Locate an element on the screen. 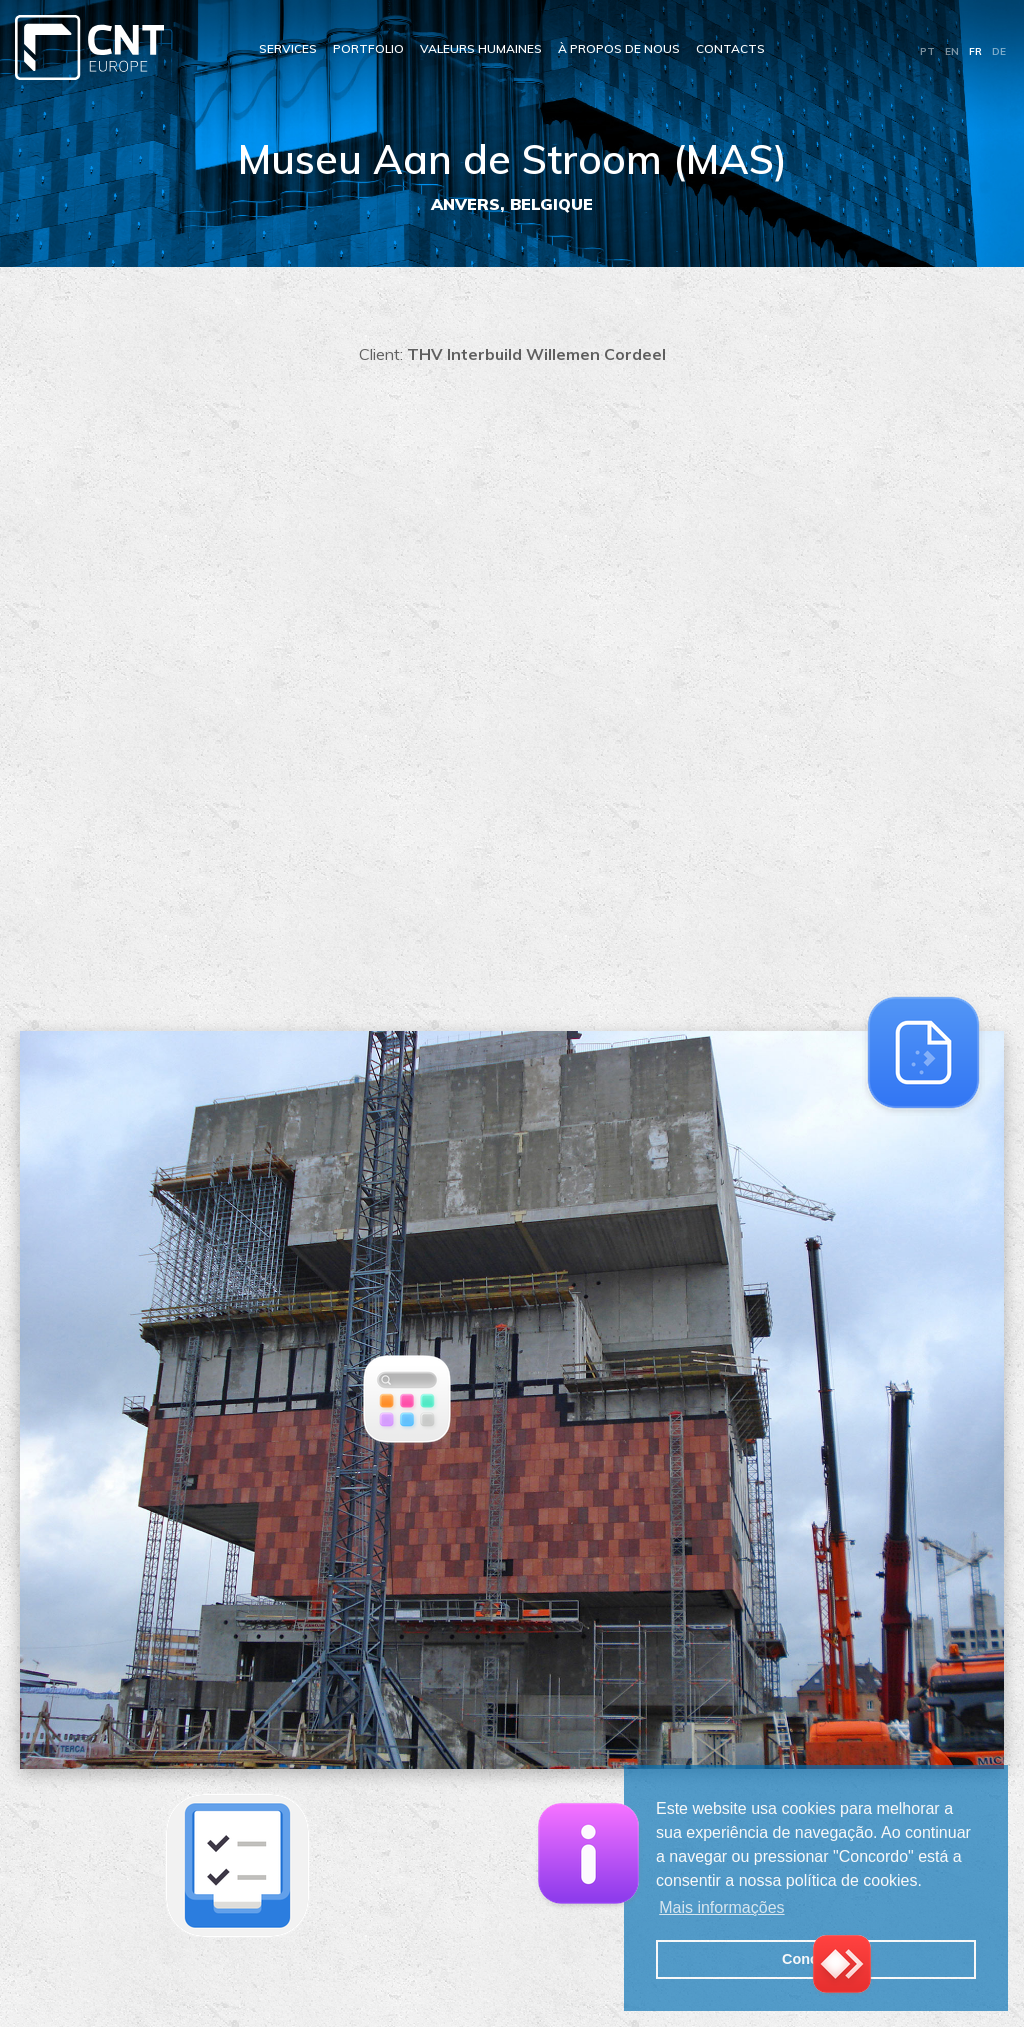 This screenshot has height=2027, width=1024. open work-related software or applications is located at coordinates (237, 1865).